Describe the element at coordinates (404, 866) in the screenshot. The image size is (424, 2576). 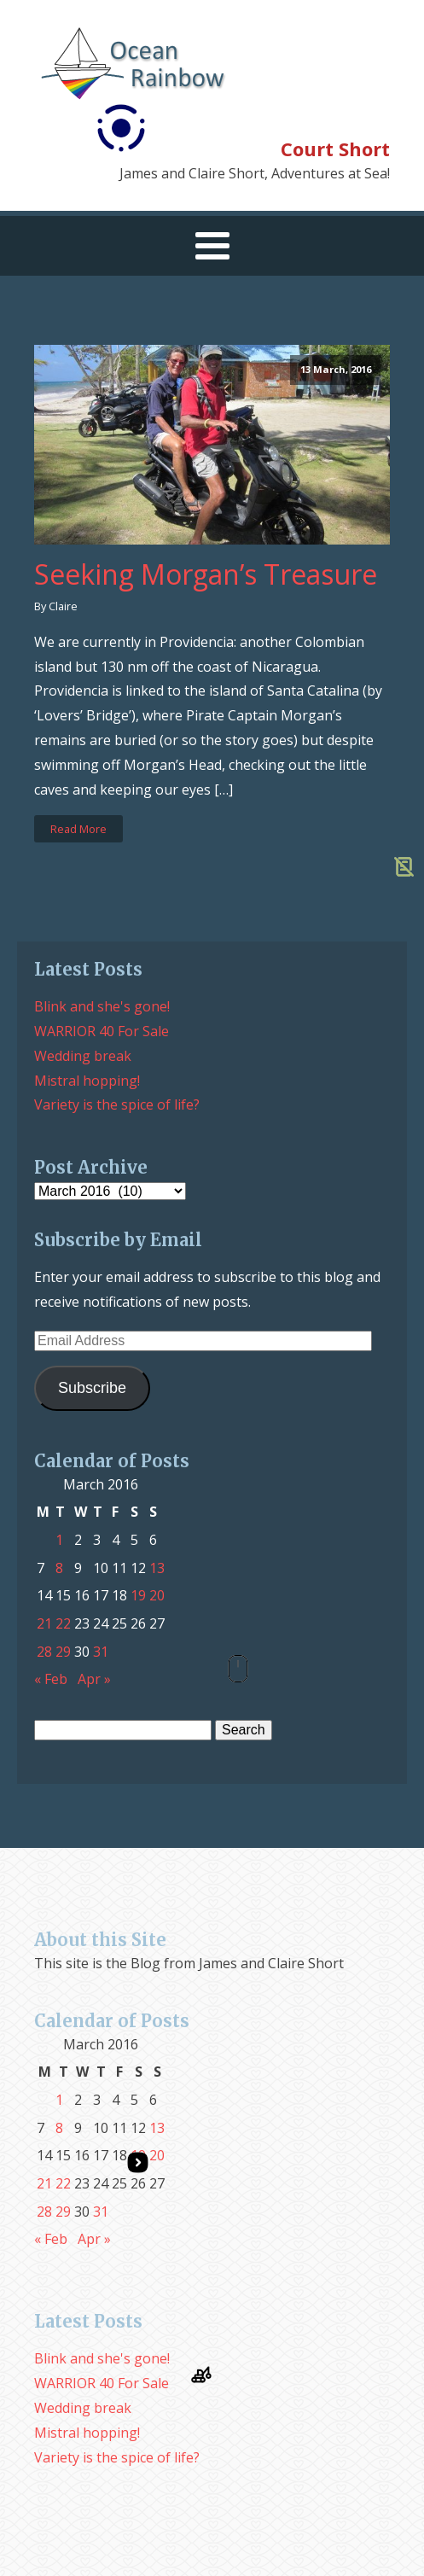
I see `notes feature disabled` at that location.